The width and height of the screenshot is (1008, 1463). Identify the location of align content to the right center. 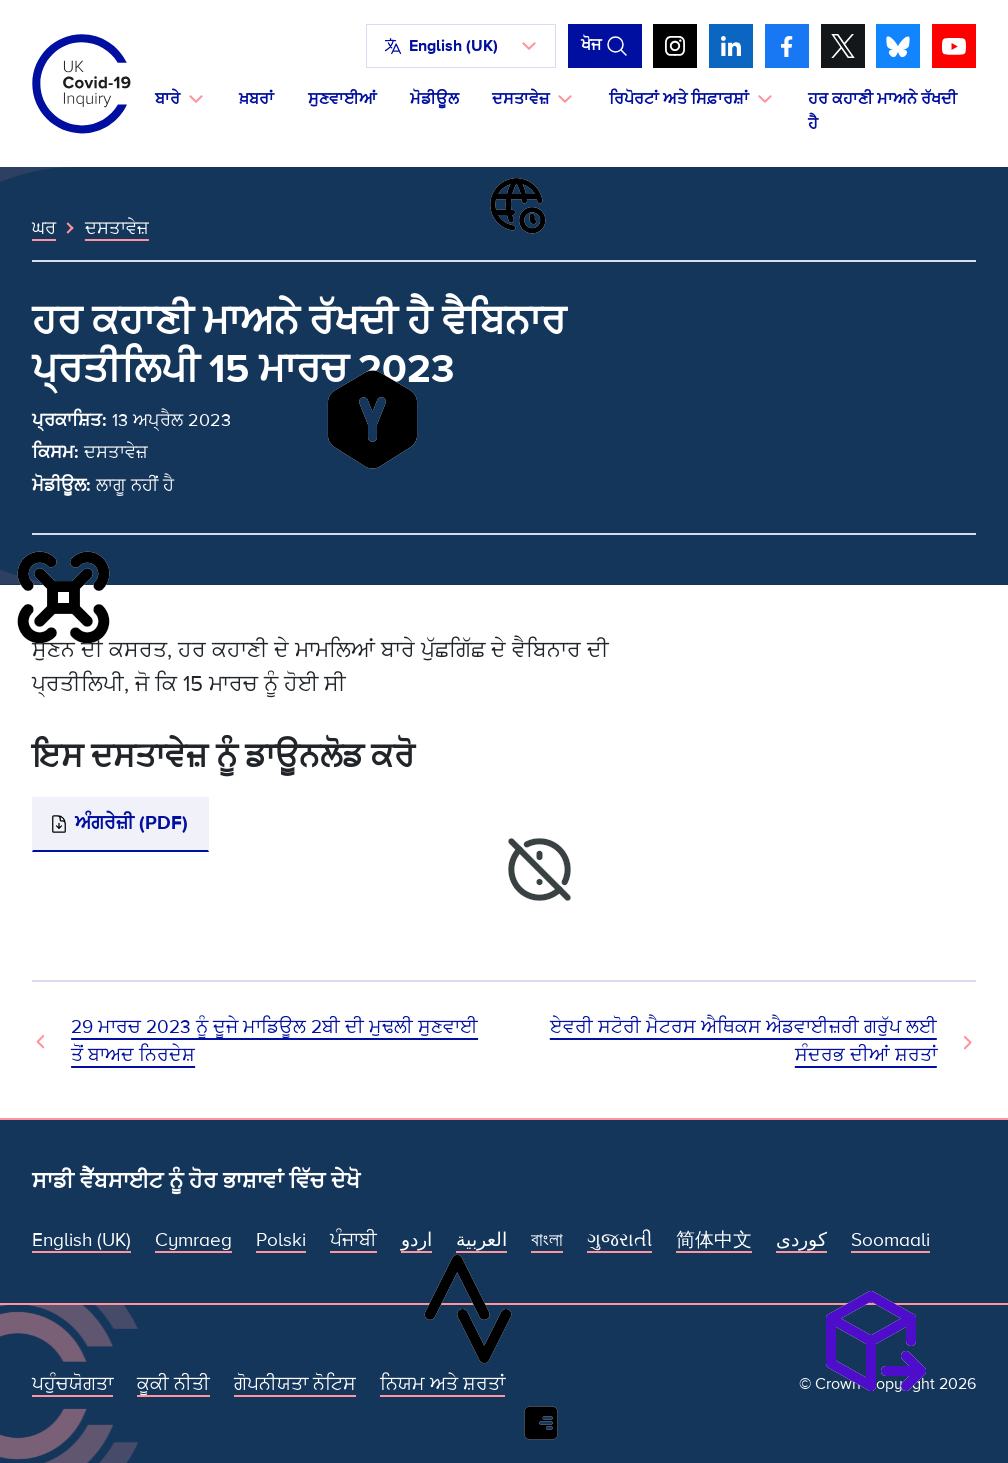
(541, 1423).